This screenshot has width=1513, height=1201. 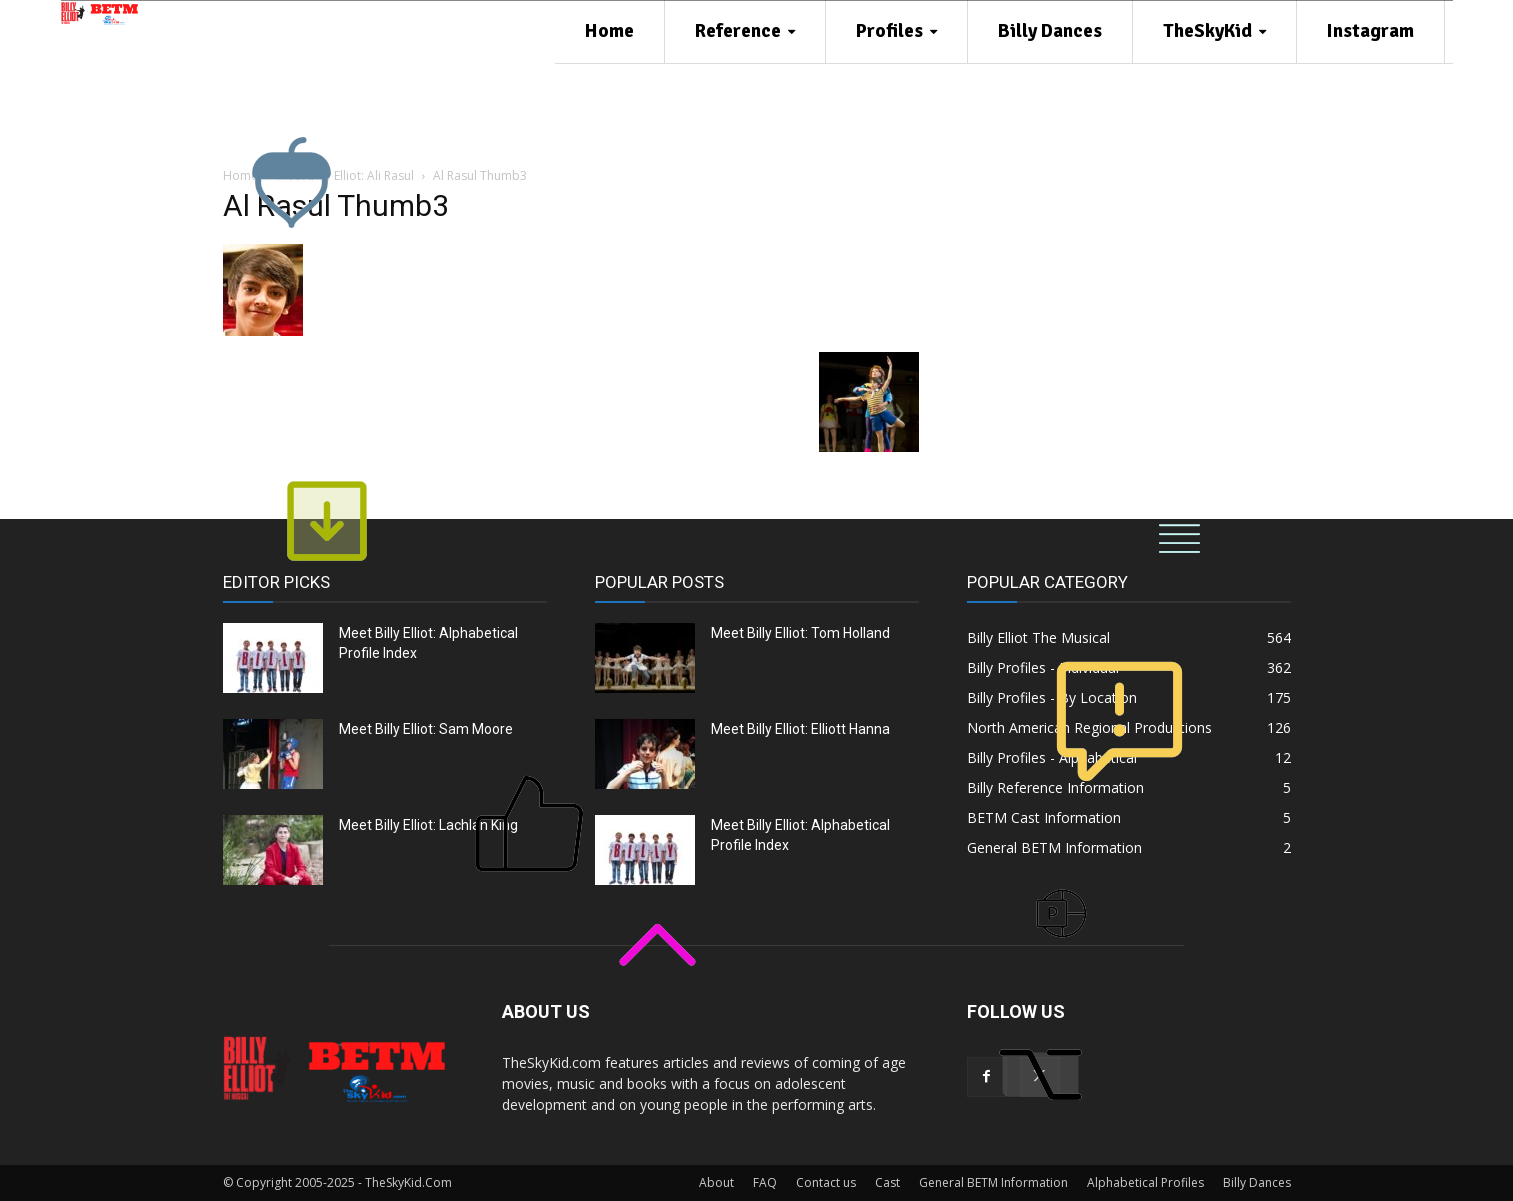 I want to click on report an issue or problem, so click(x=1119, y=718).